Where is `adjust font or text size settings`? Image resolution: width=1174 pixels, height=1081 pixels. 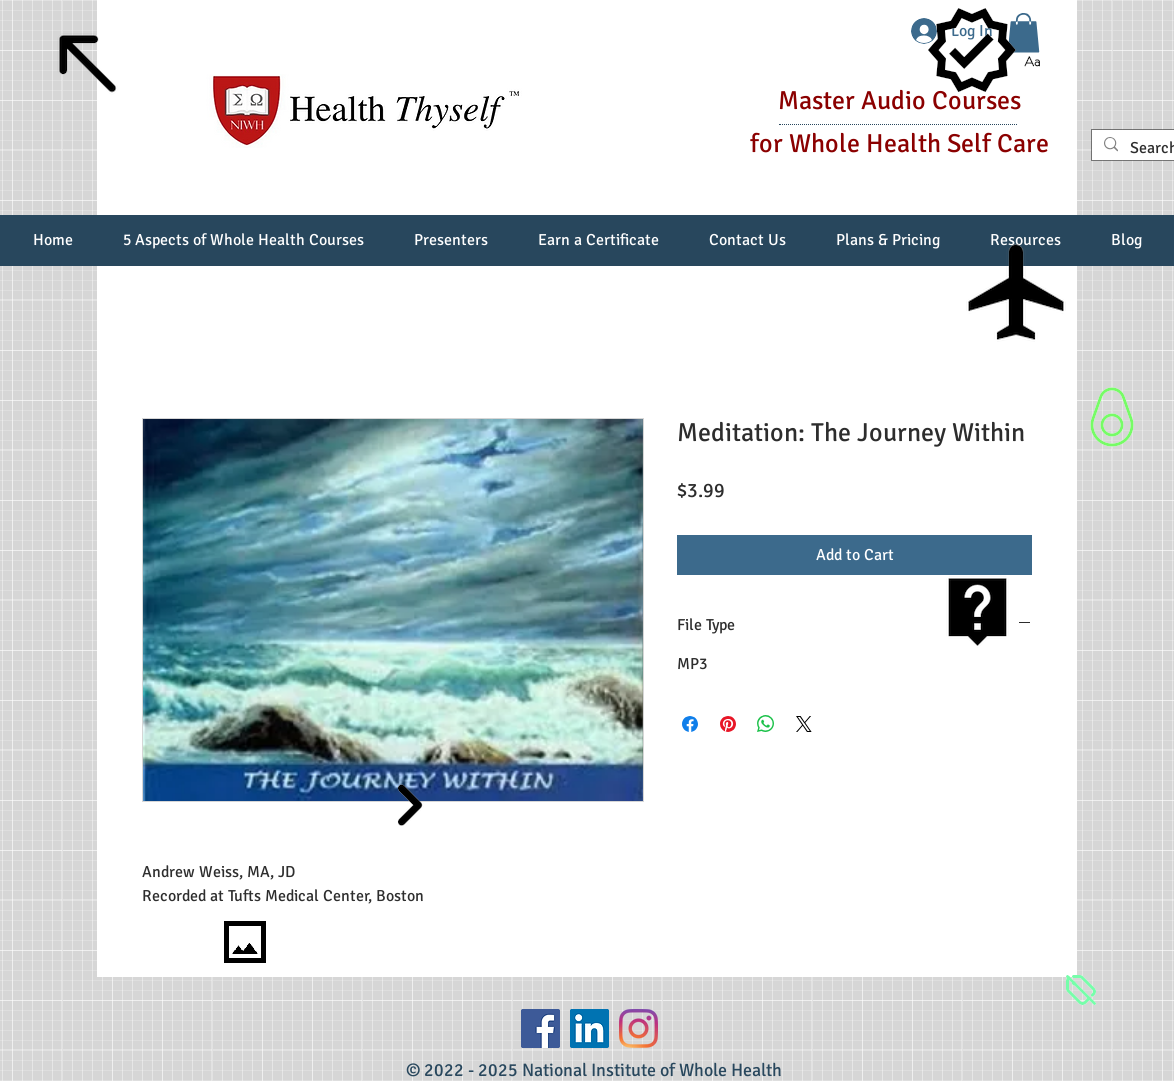 adjust font or text size settings is located at coordinates (1032, 61).